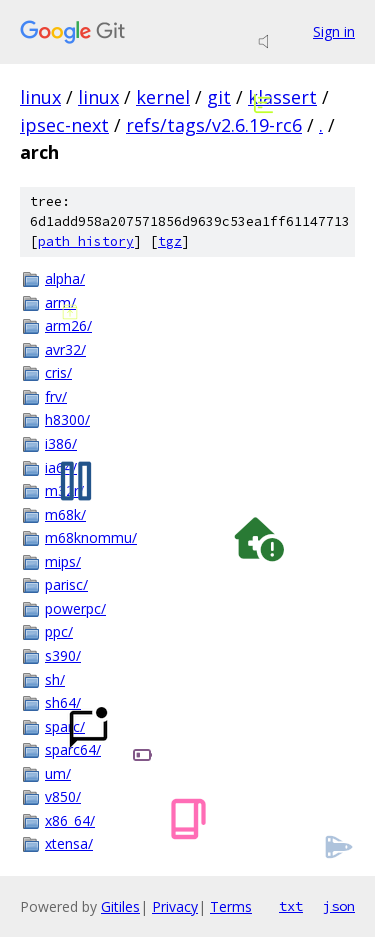  What do you see at coordinates (187, 819) in the screenshot?
I see `view towel or linen amenities` at bounding box center [187, 819].